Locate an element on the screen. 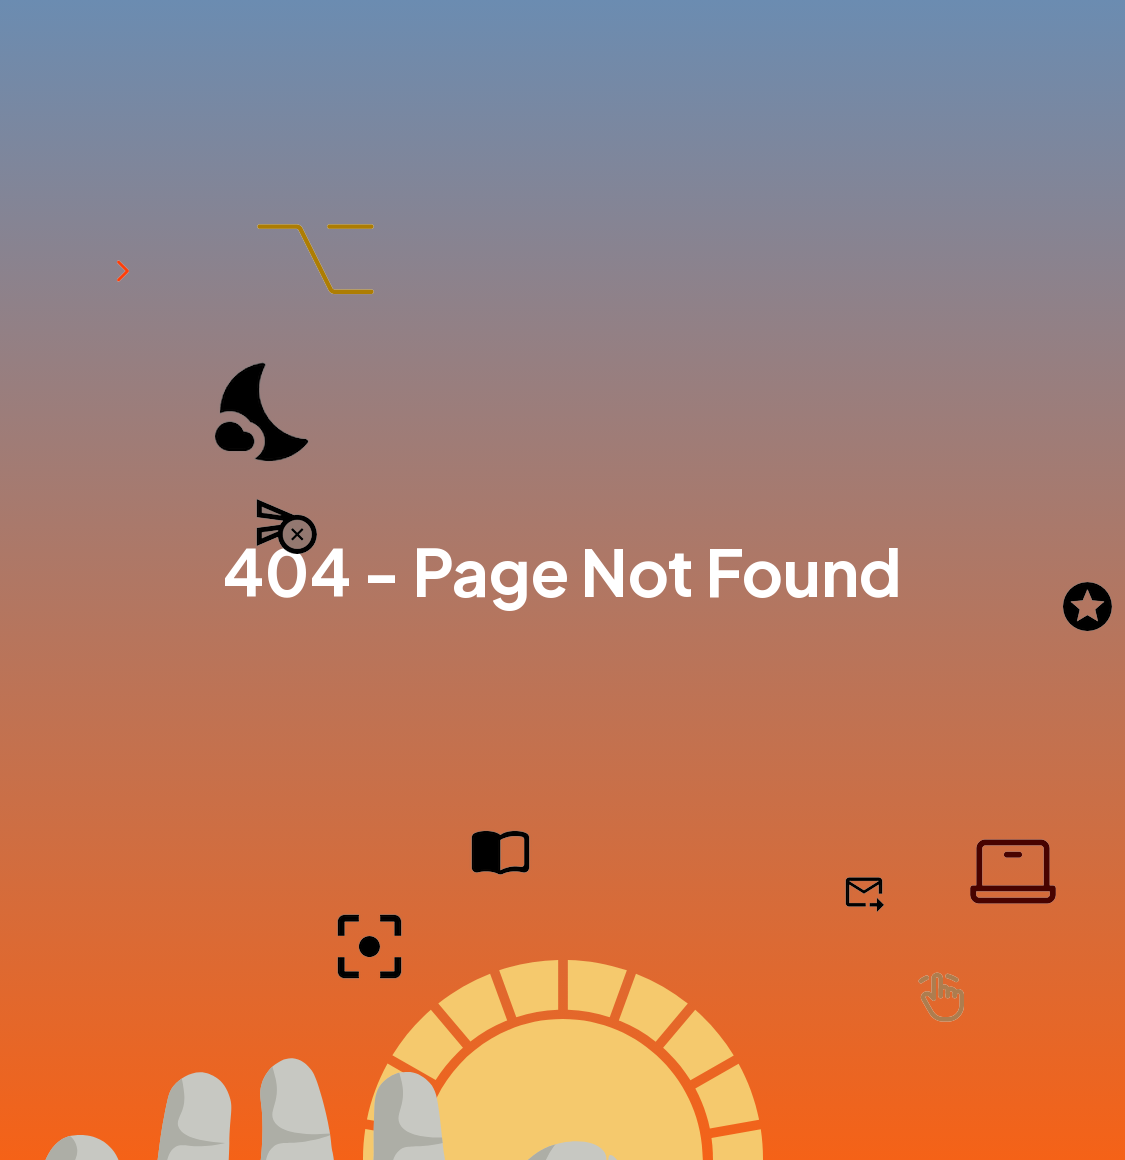 The image size is (1125, 1160). navigate to the next item or page is located at coordinates (123, 271).